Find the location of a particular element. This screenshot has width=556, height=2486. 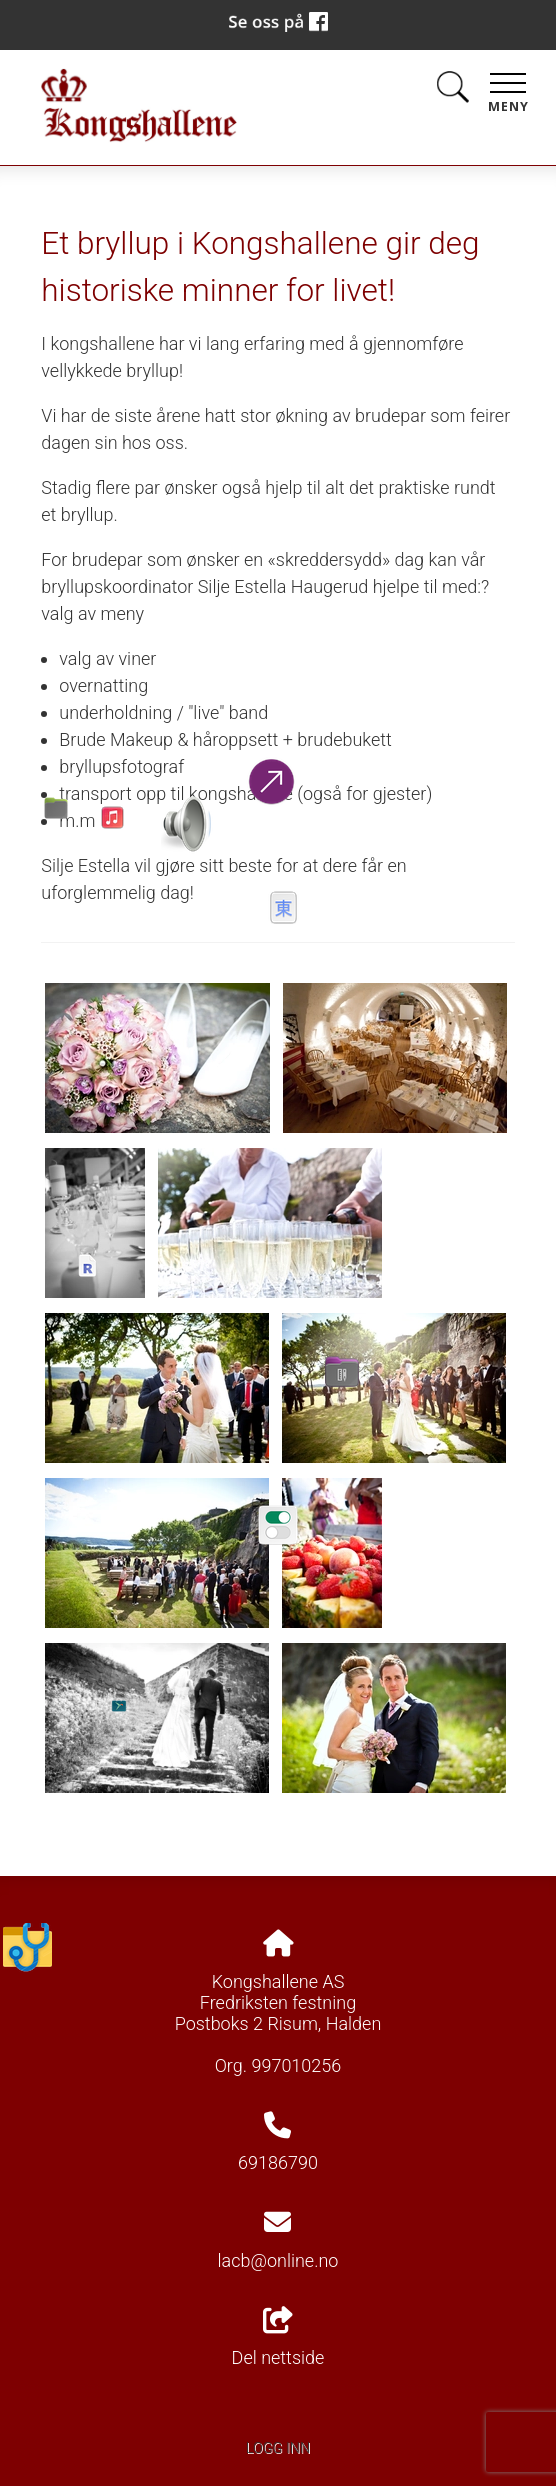

an R programming language source file is located at coordinates (87, 1265).